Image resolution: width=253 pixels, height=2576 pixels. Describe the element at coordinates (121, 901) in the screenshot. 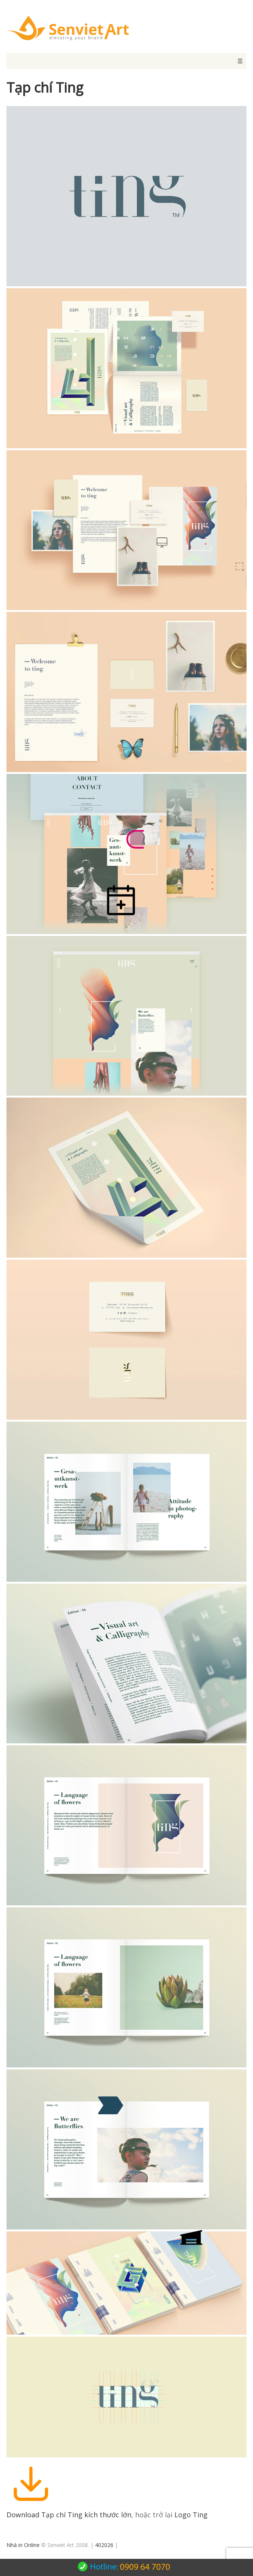

I see `add a new calendar event` at that location.